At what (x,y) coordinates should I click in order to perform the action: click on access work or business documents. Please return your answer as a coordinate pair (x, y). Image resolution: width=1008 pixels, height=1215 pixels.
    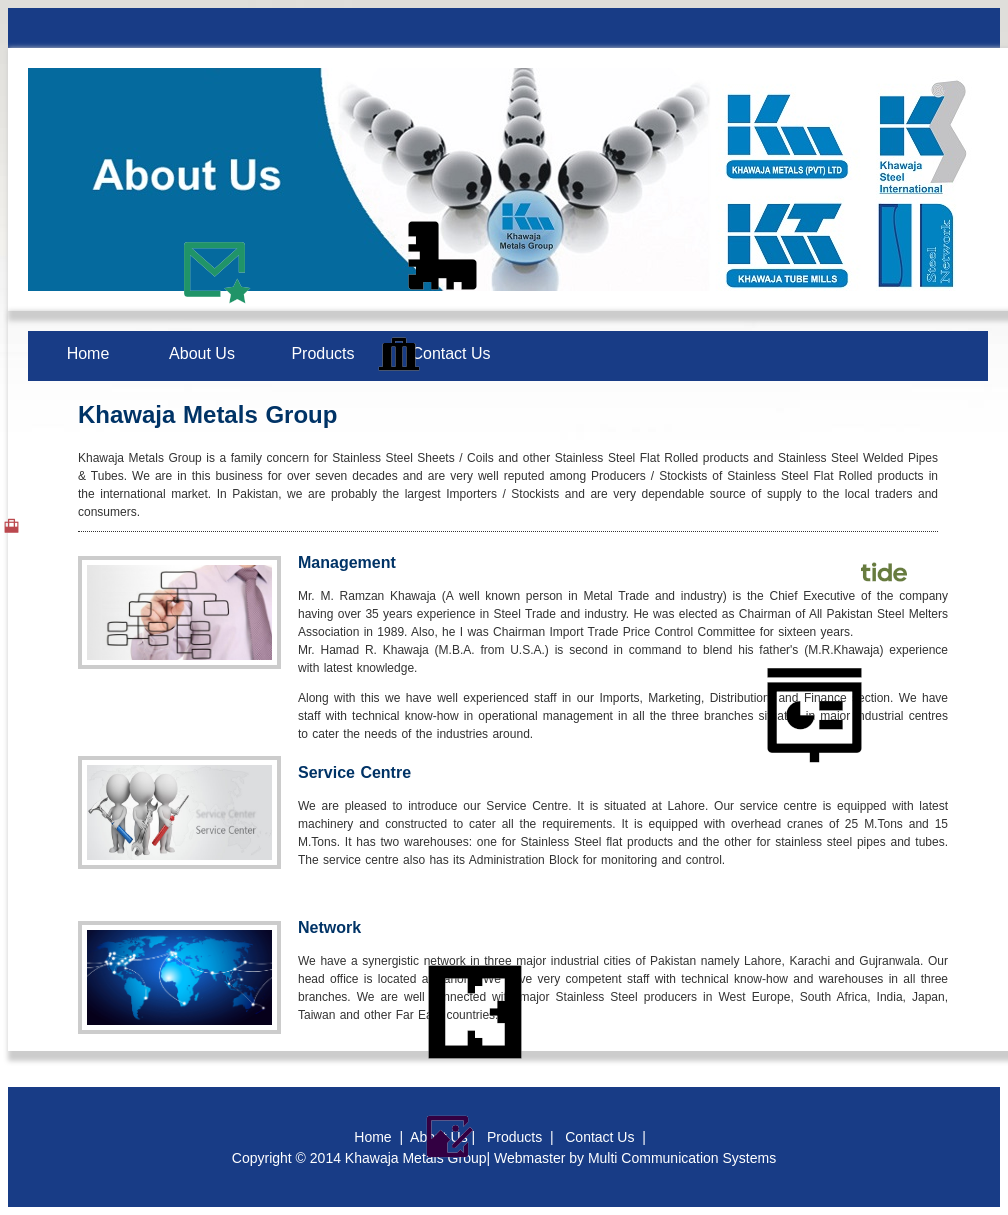
    Looking at the image, I should click on (11, 526).